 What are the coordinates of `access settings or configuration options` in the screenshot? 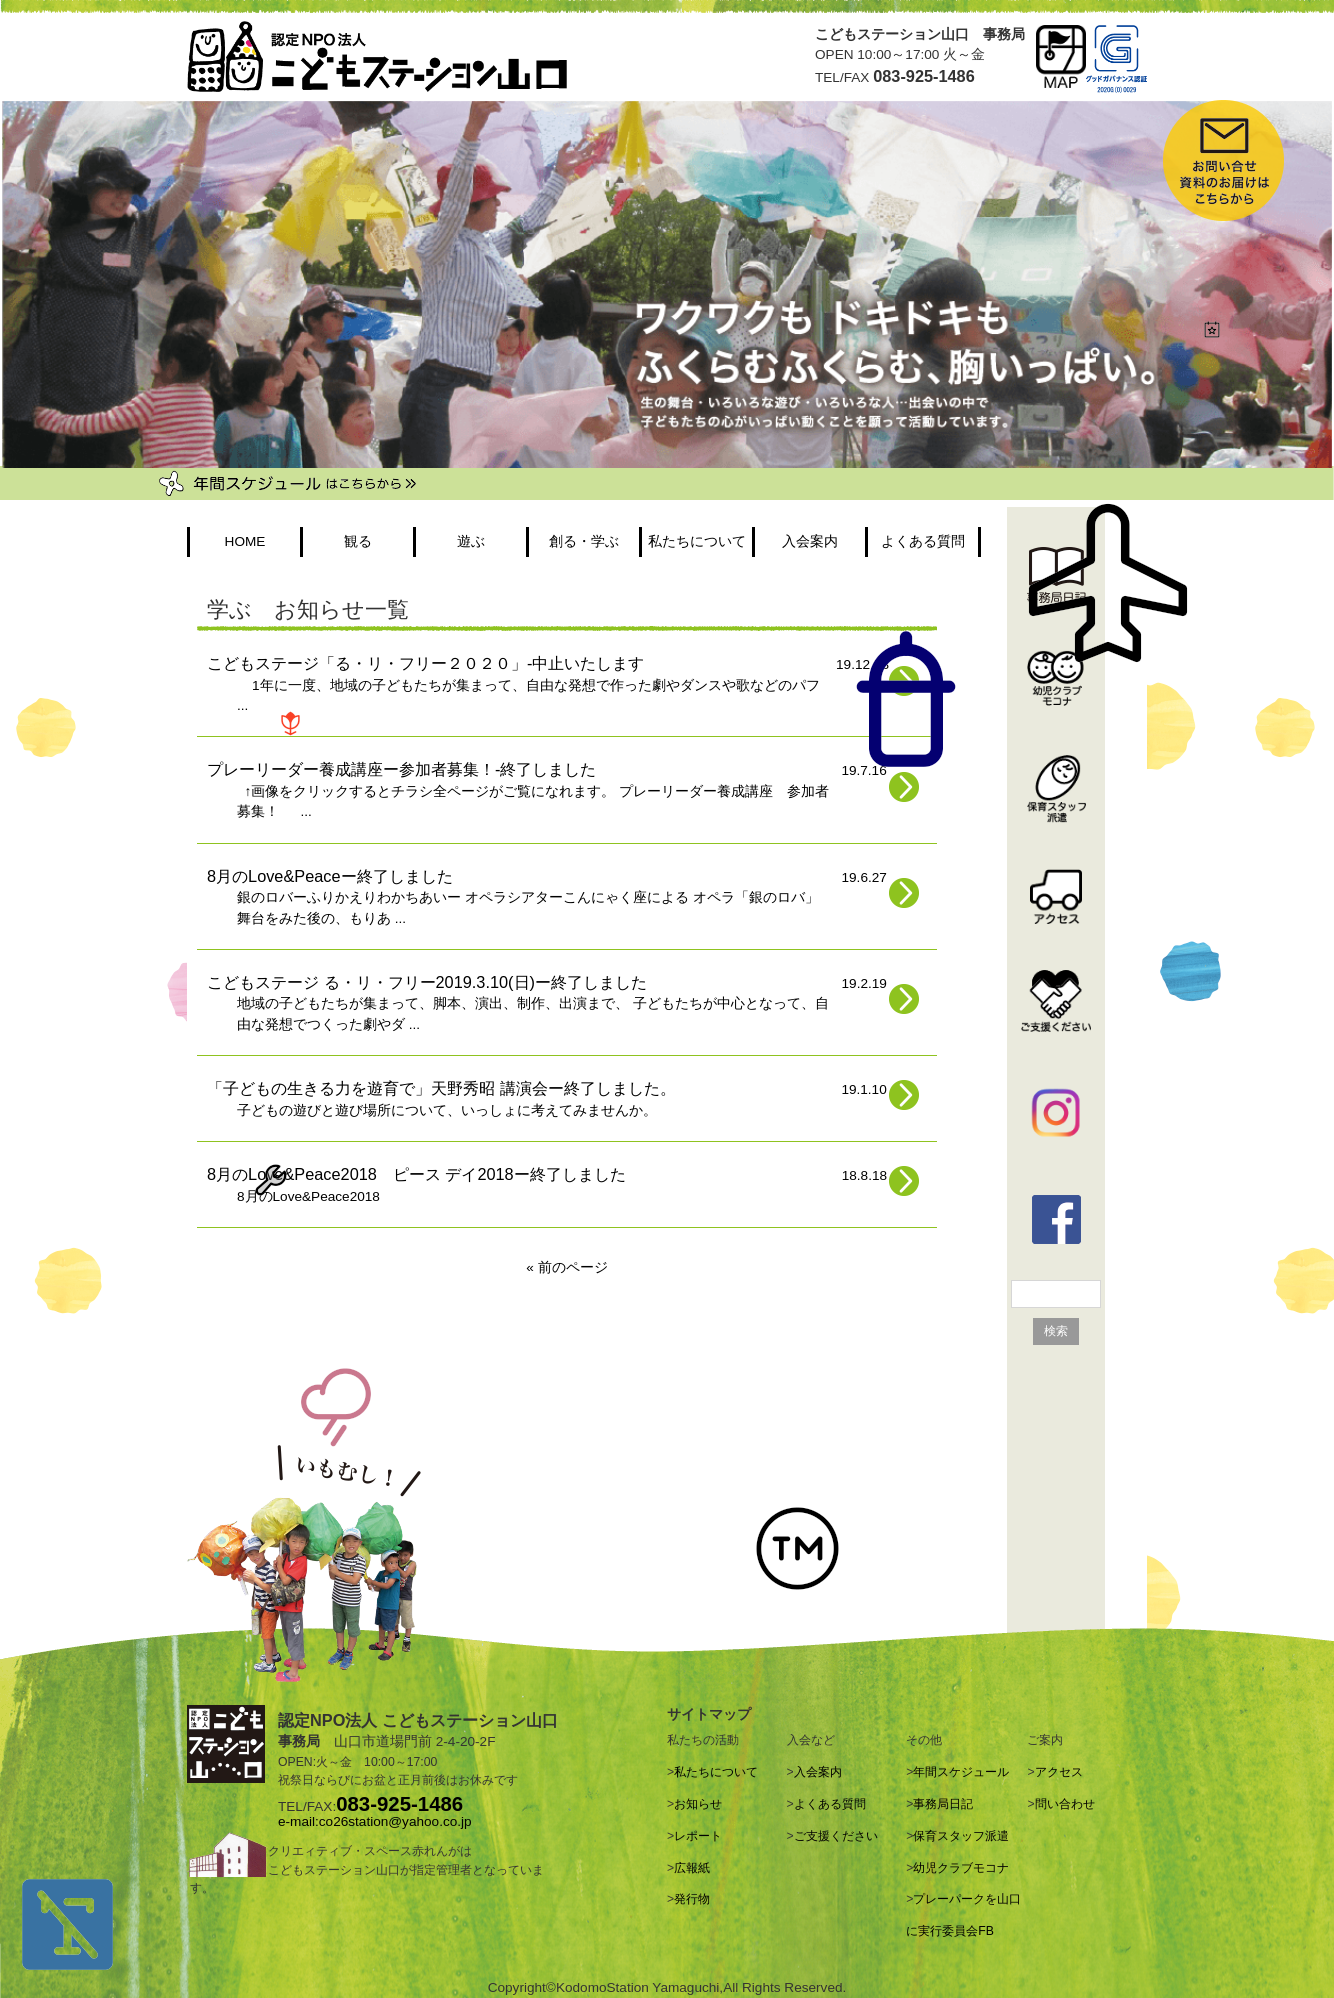 It's located at (271, 1180).